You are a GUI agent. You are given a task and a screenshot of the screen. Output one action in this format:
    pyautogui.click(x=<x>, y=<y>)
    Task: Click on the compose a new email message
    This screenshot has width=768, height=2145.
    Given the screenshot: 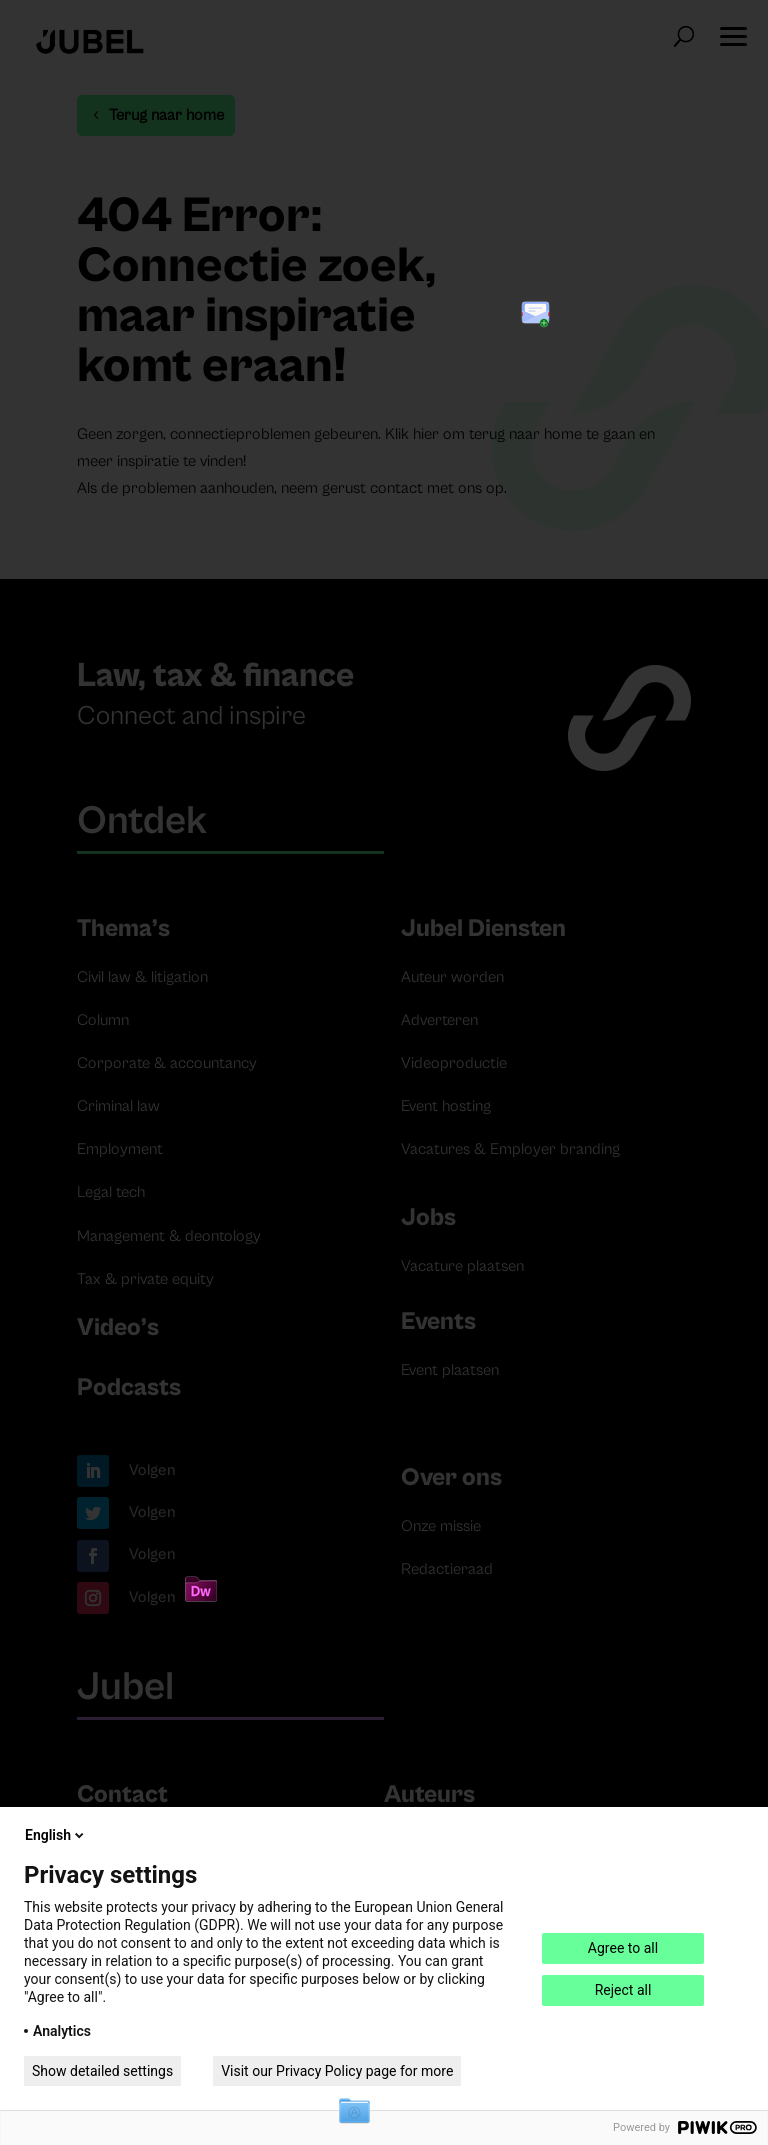 What is the action you would take?
    pyautogui.click(x=535, y=312)
    